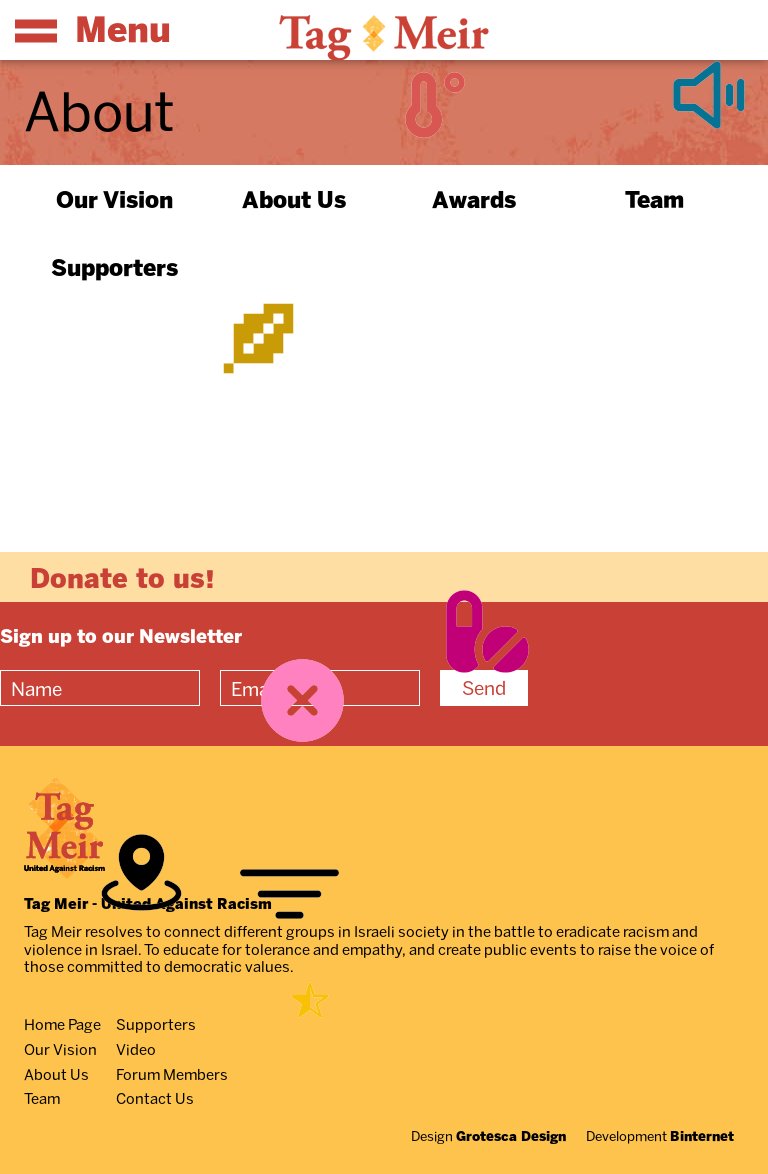 The image size is (768, 1174). I want to click on view medication reminders, so click(487, 631).